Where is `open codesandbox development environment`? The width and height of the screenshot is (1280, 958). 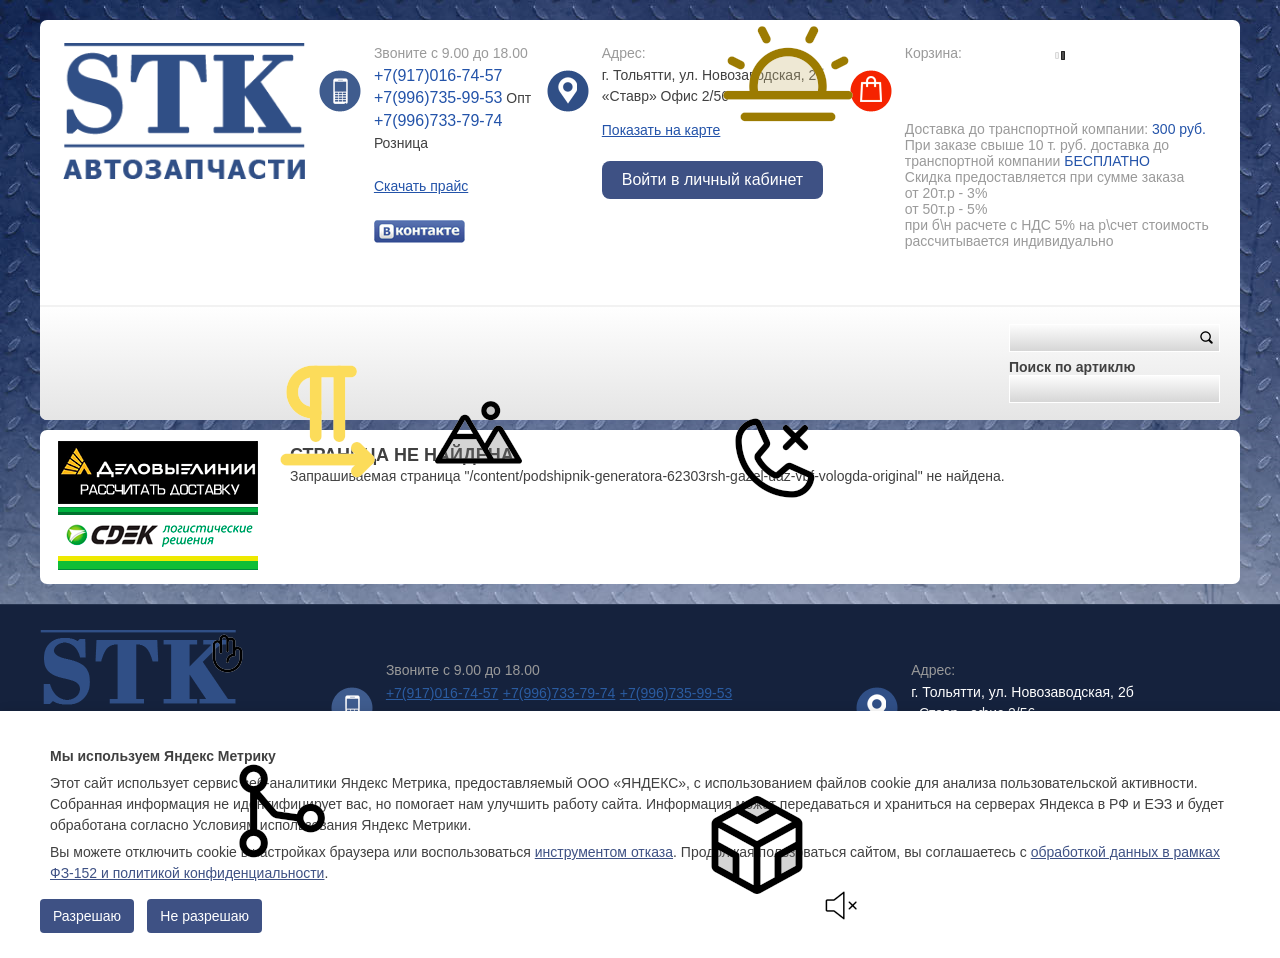 open codesandbox development environment is located at coordinates (757, 845).